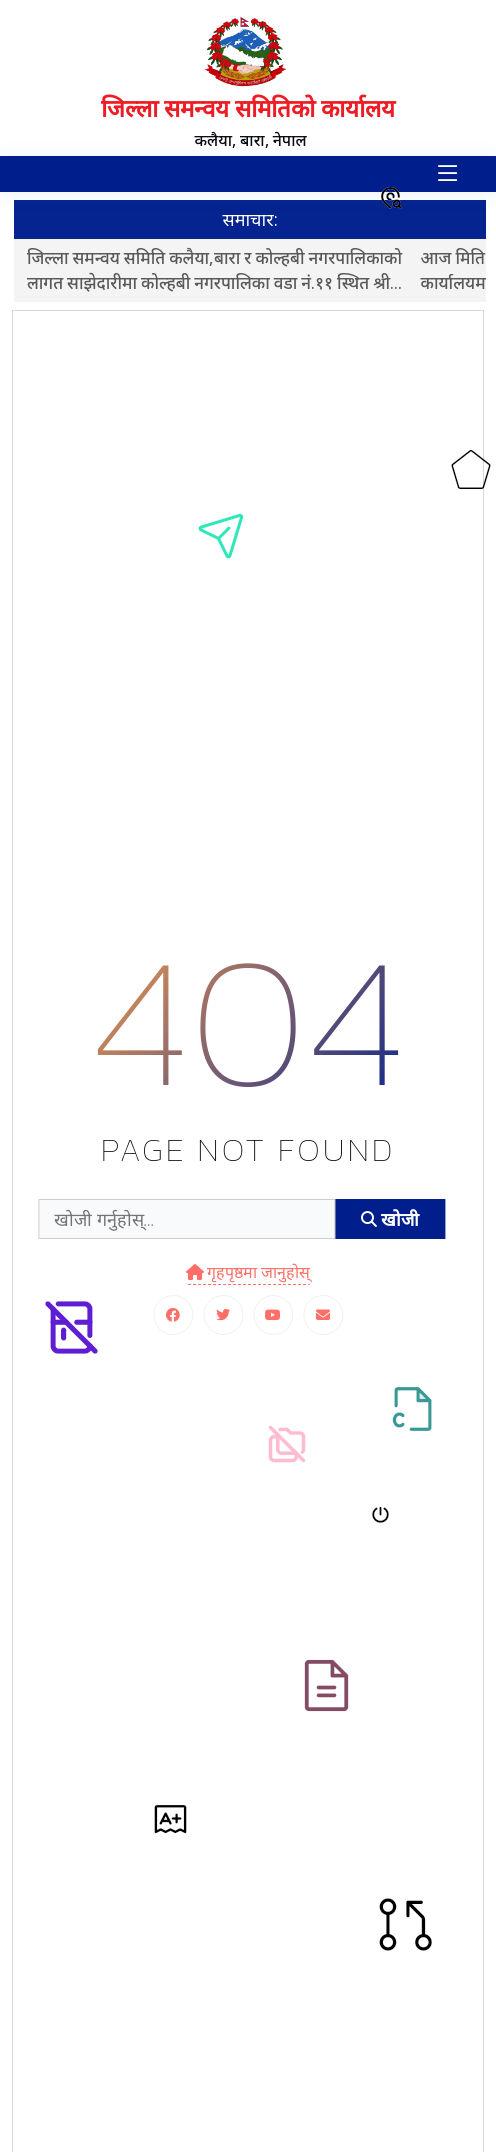 This screenshot has height=2152, width=496. Describe the element at coordinates (326, 1685) in the screenshot. I see `view document or text file` at that location.